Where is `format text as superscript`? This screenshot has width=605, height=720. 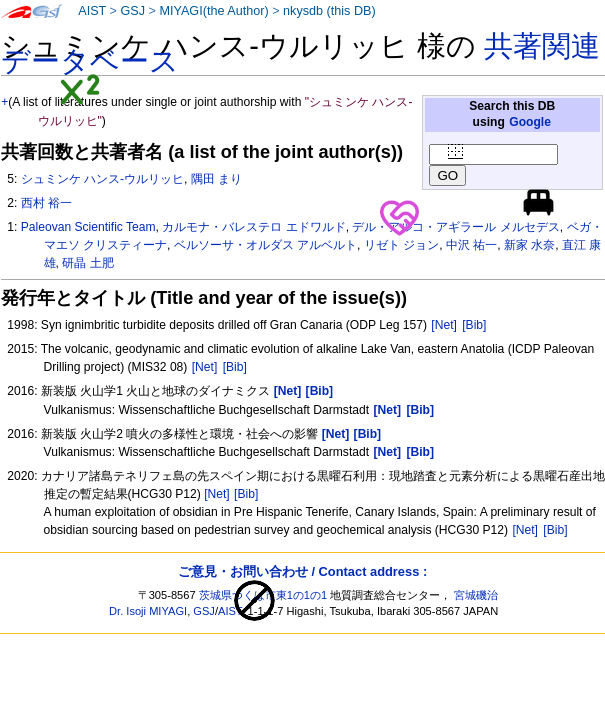 format text as superscript is located at coordinates (78, 90).